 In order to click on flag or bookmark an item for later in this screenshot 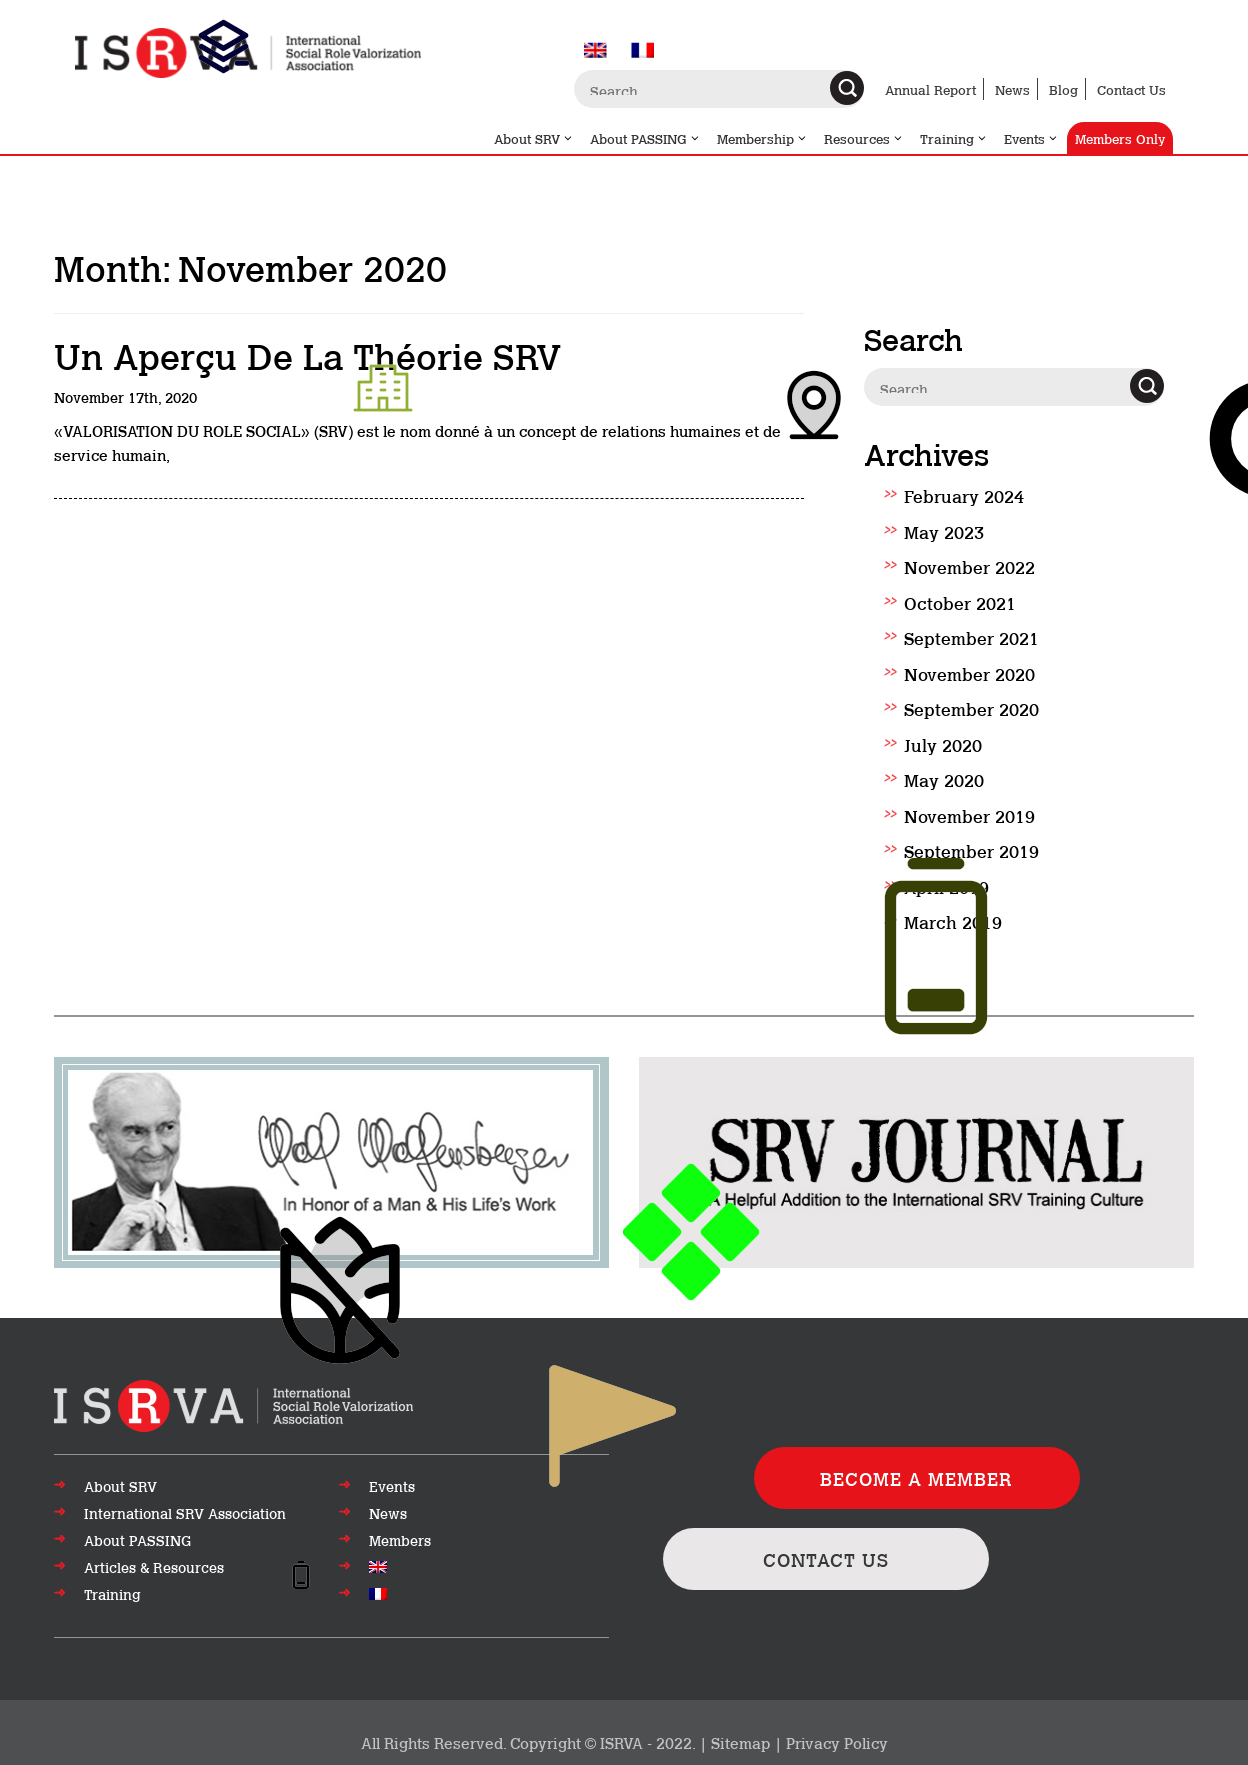, I will do `click(600, 1426)`.